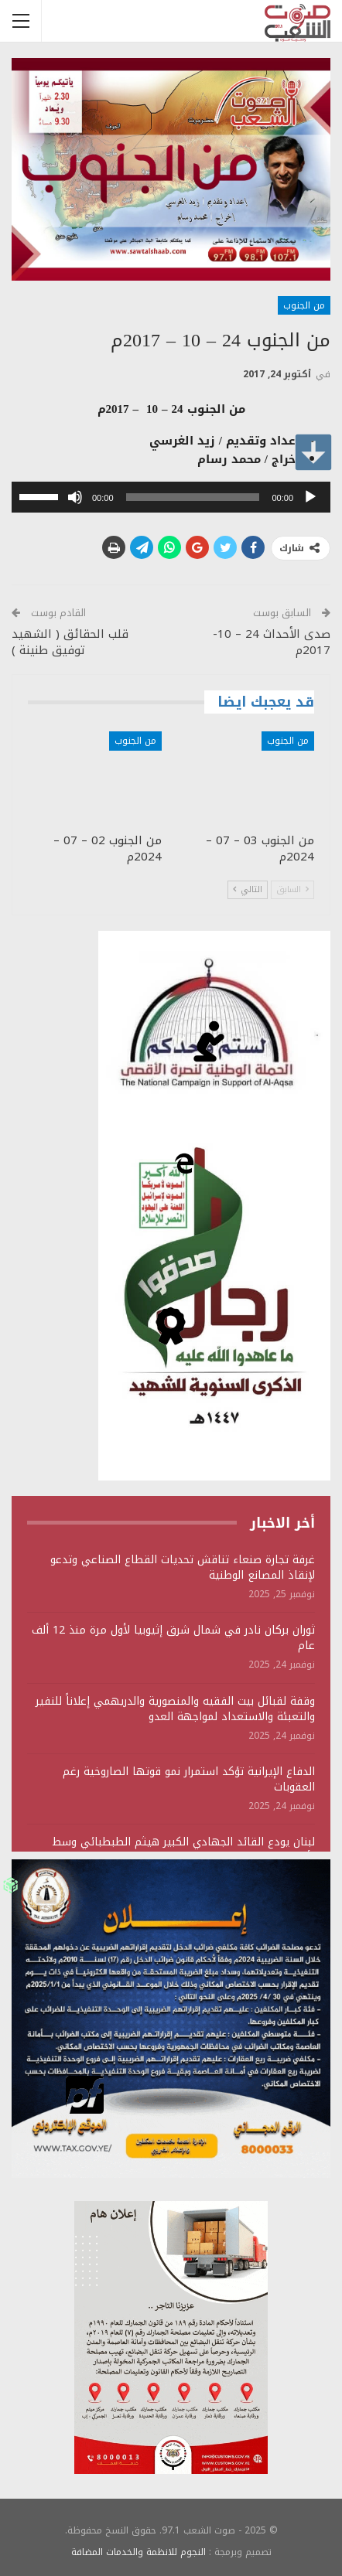  I want to click on download file or content, so click(313, 452).